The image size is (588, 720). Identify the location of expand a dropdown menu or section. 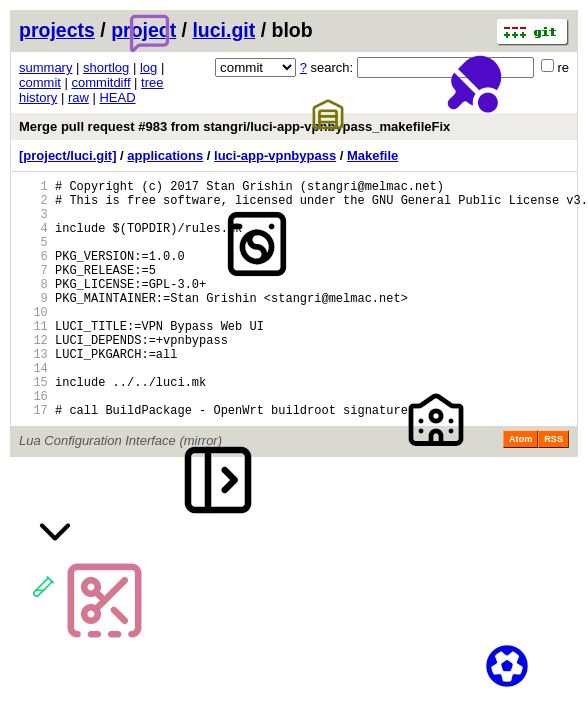
(55, 532).